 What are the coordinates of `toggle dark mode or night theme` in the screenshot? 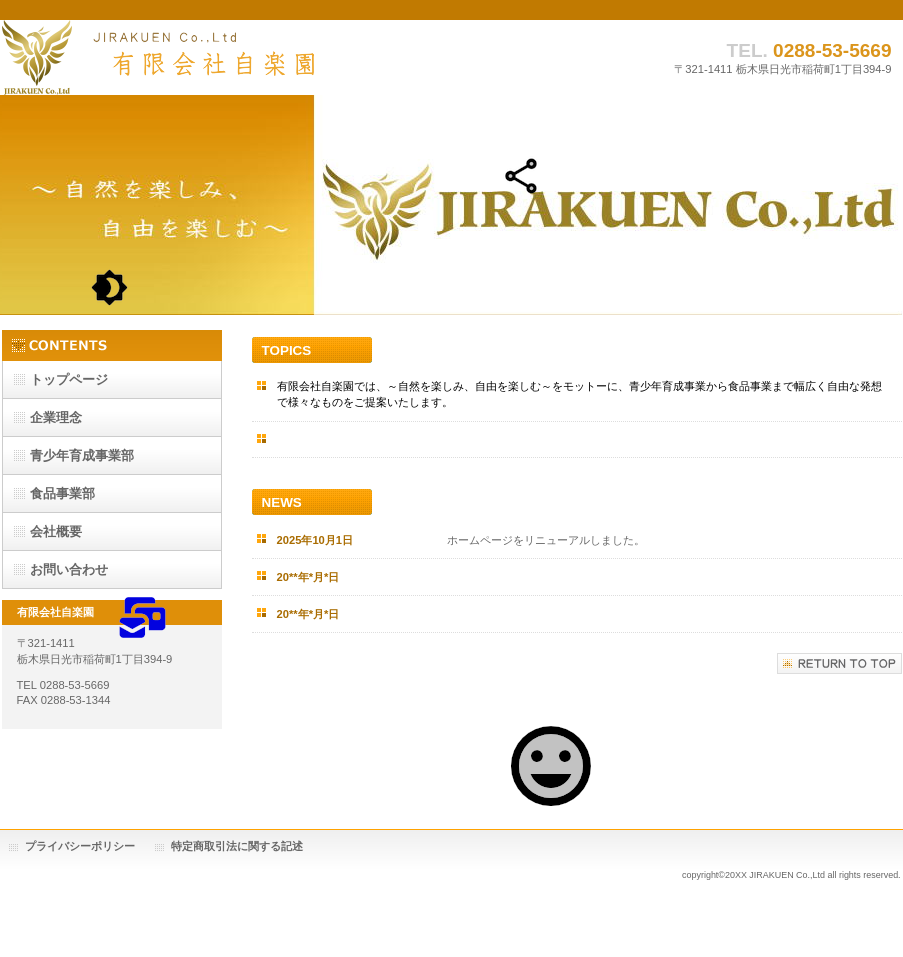 It's located at (109, 287).